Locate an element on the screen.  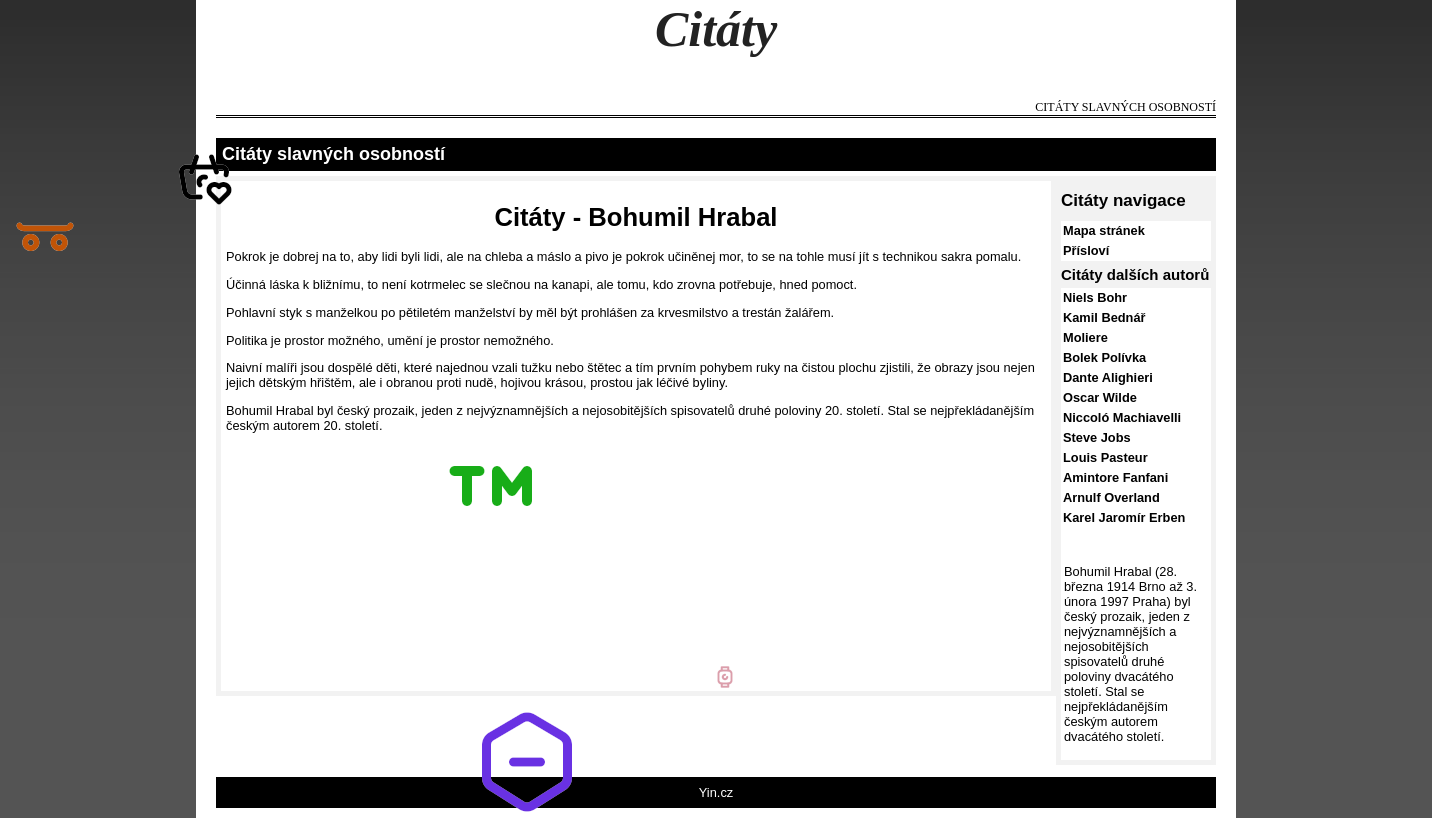
add item to favorites or wishlist is located at coordinates (204, 177).